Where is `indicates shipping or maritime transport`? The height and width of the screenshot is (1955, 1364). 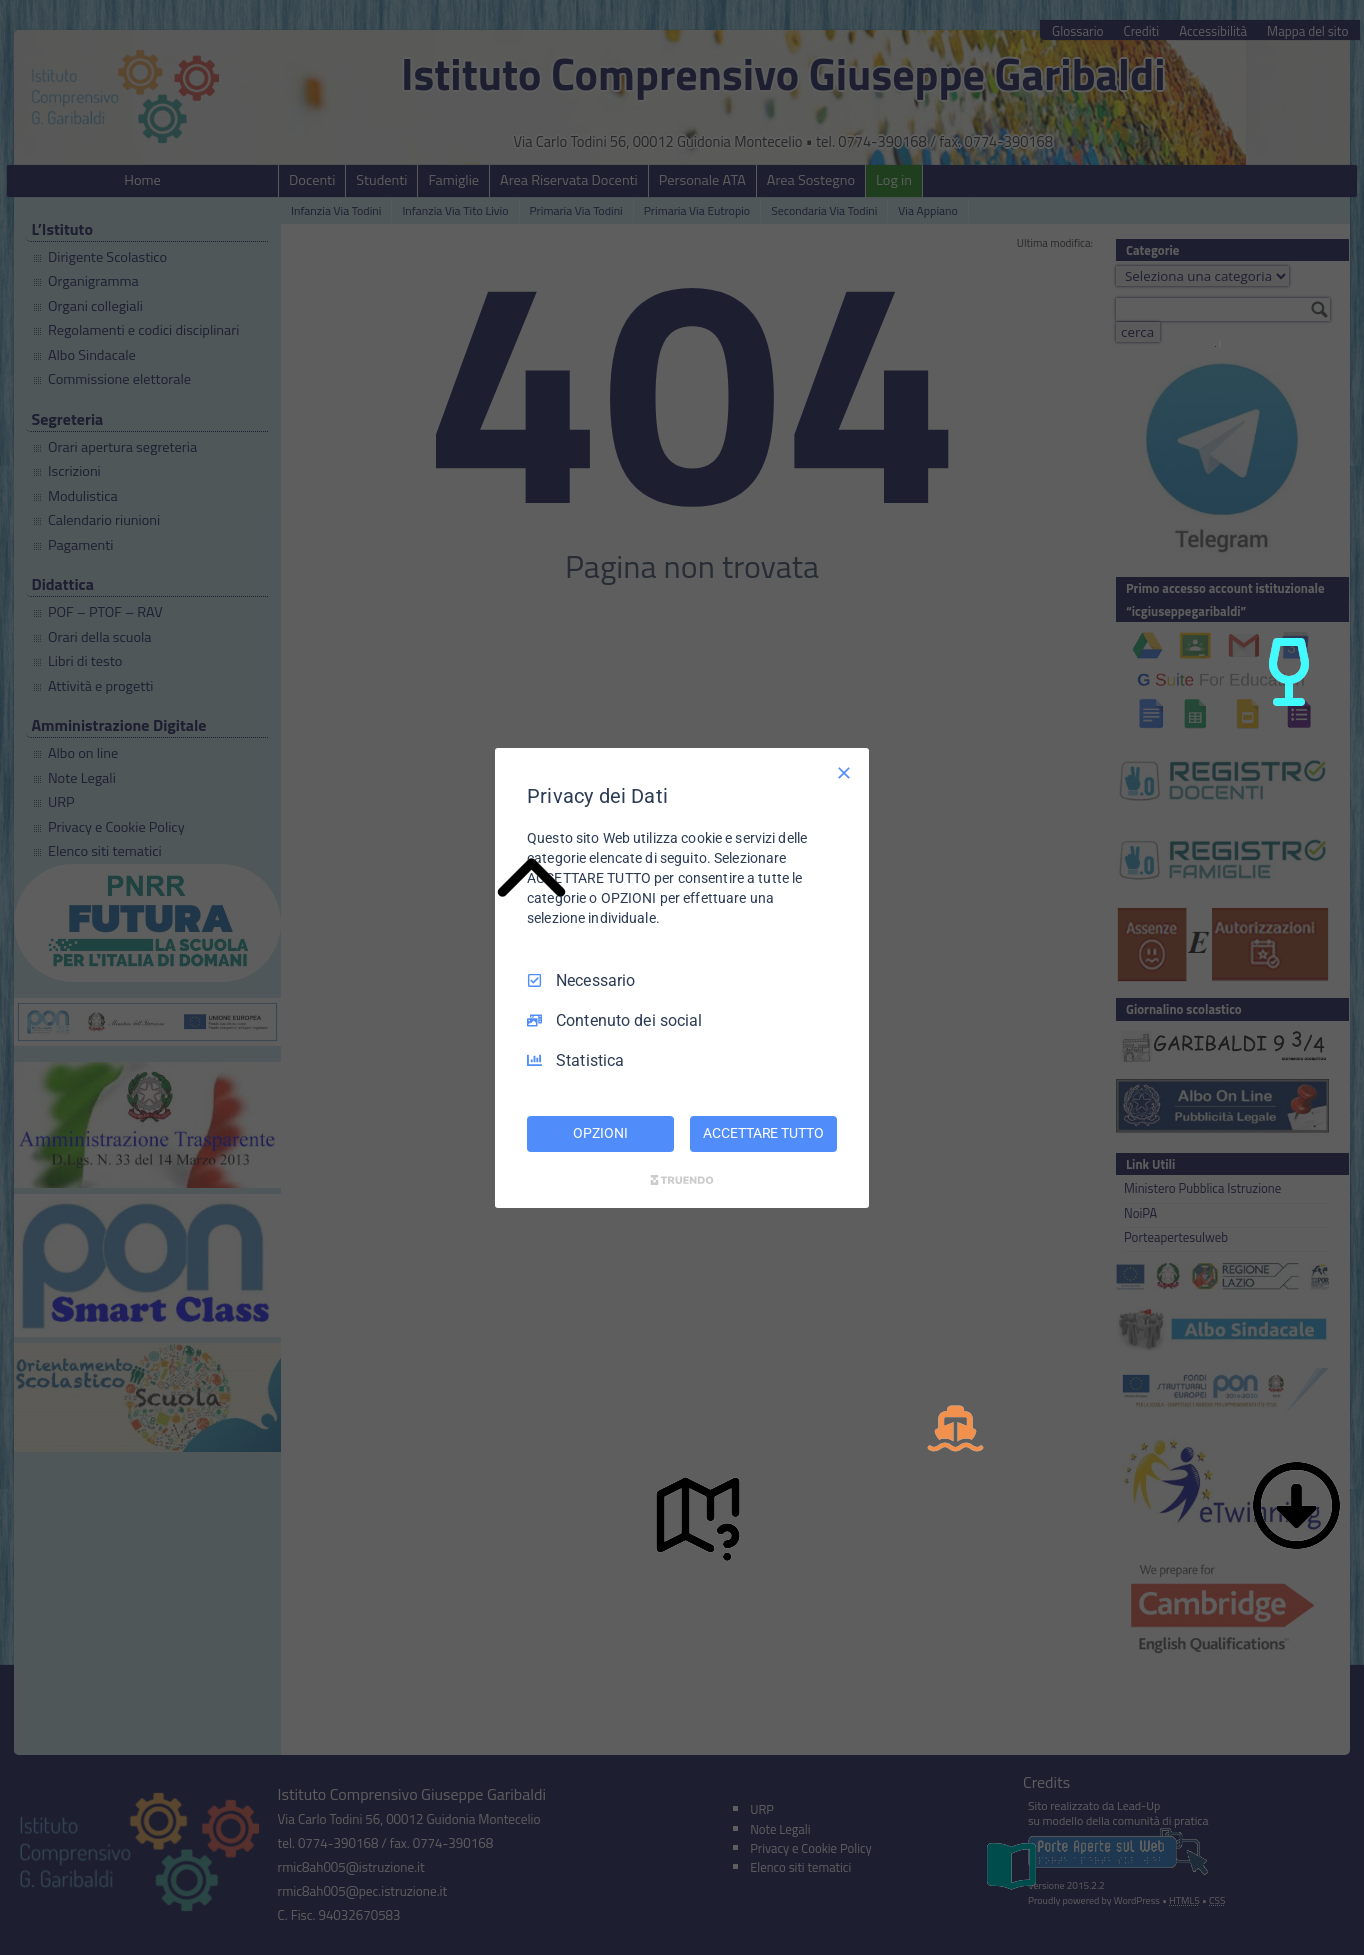
indicates shipping or maritime transport is located at coordinates (955, 1428).